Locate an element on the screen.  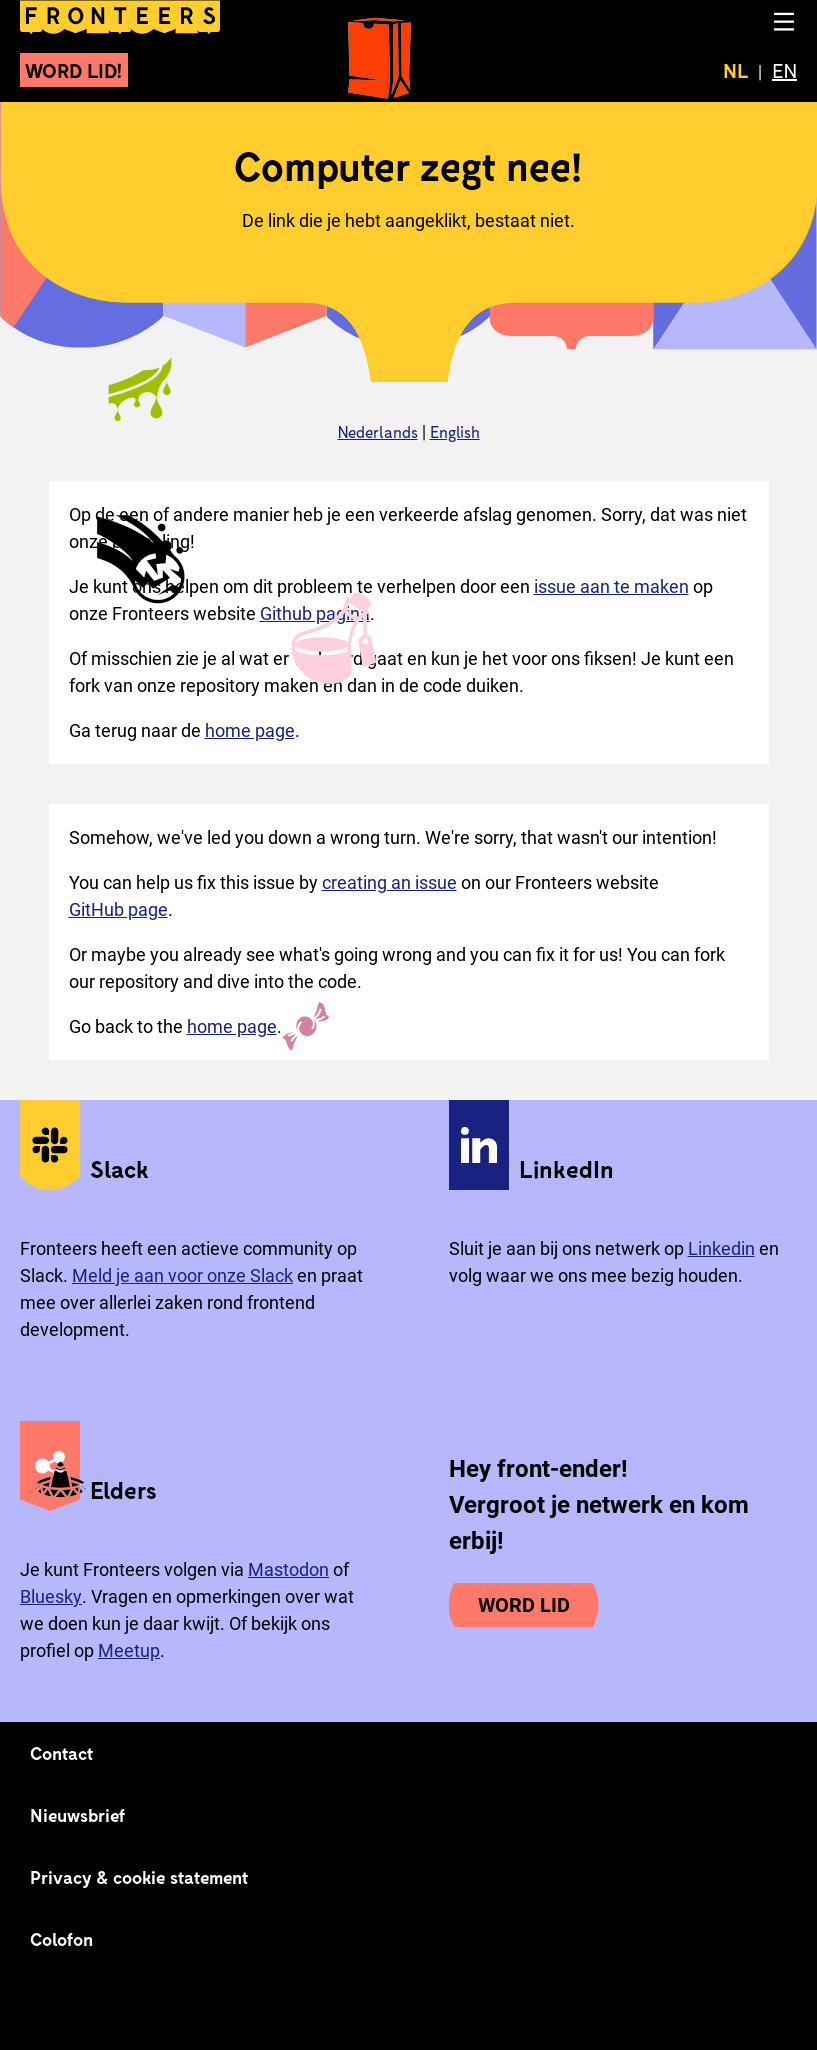
indicates an unstable or volatile attack in-game is located at coordinates (140, 558).